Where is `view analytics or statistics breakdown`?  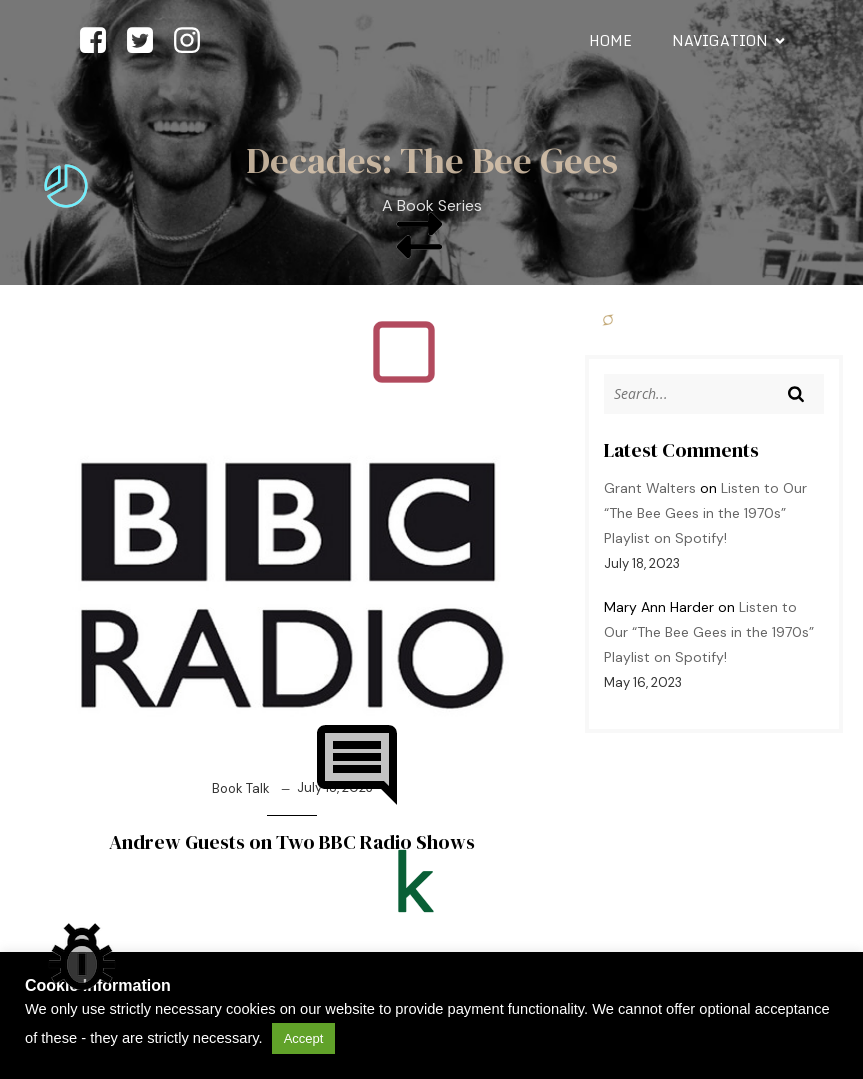 view analytics or statistics breakdown is located at coordinates (66, 186).